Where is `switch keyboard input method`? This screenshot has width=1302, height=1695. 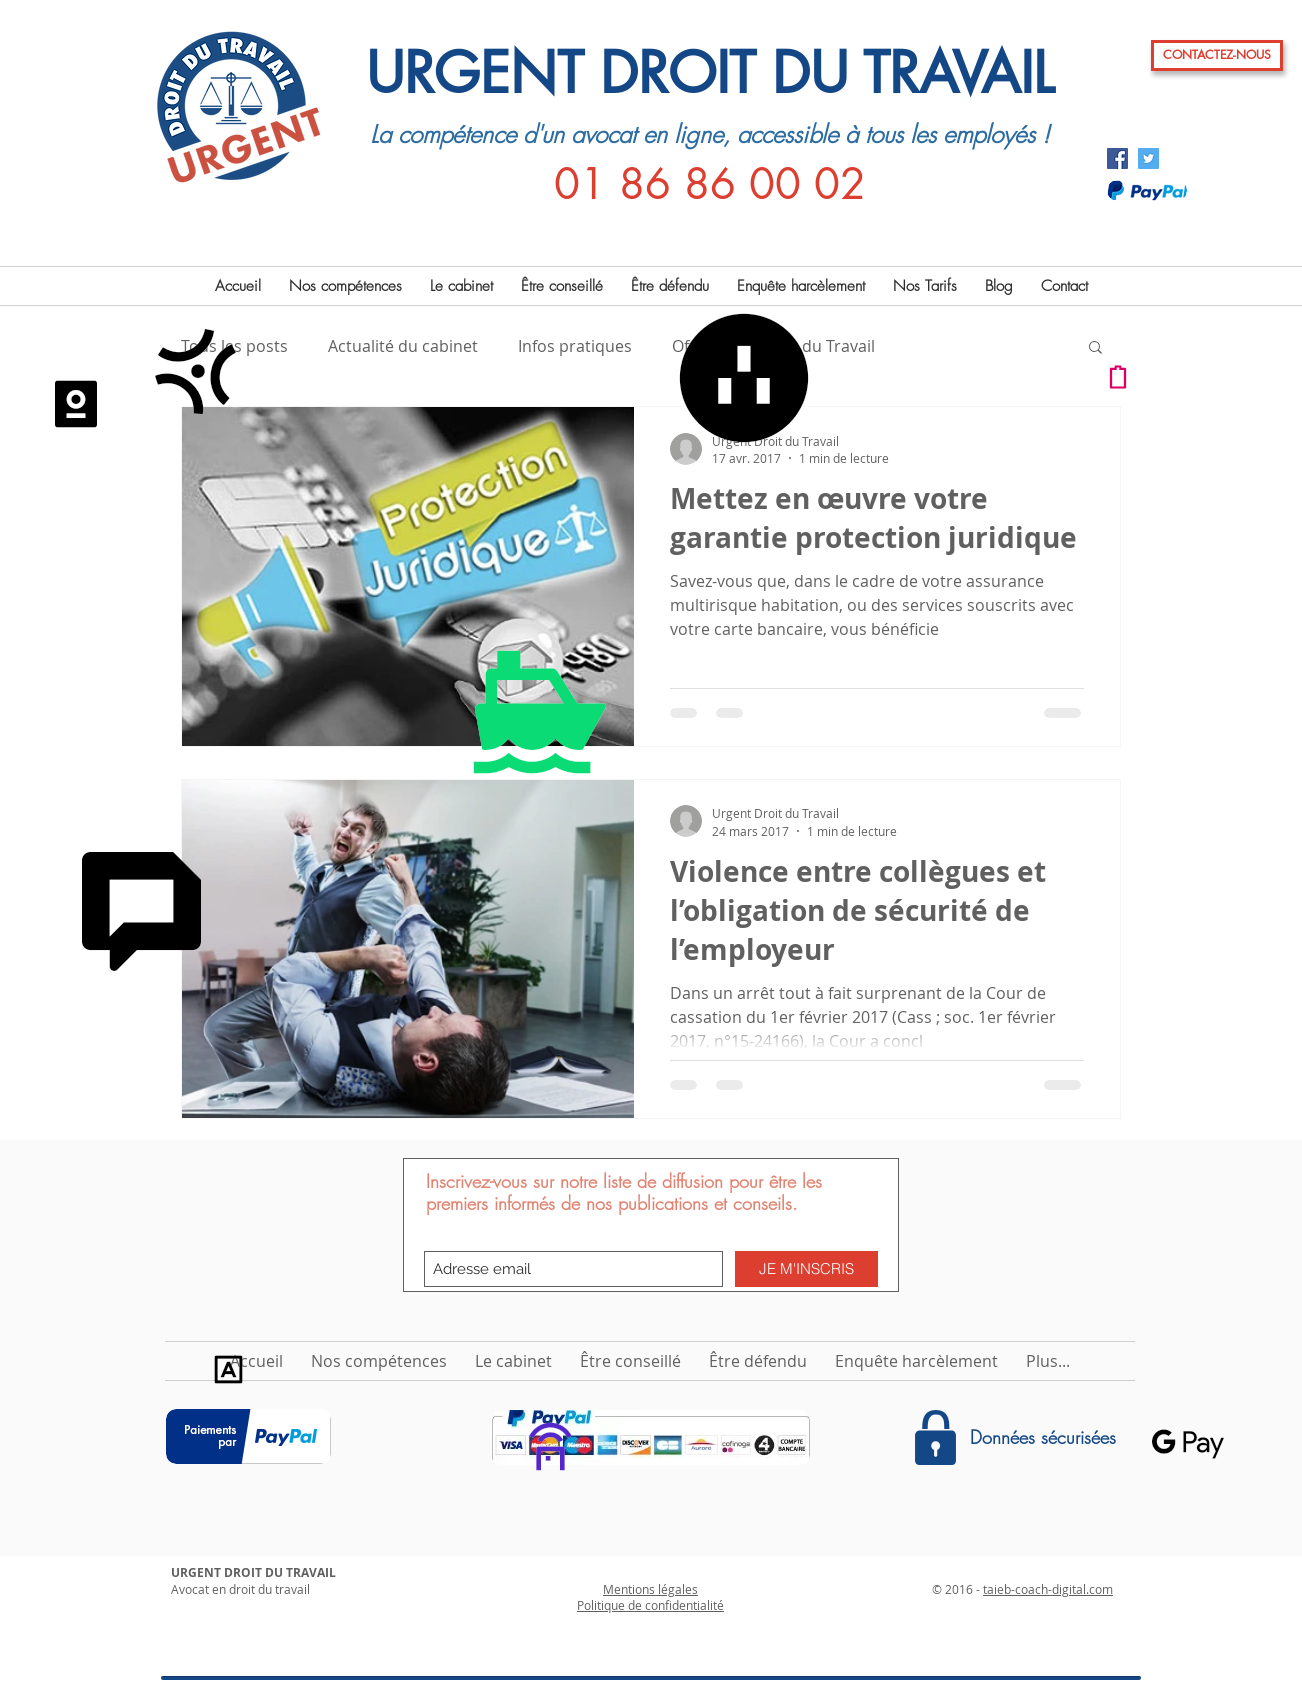
switch keyboard input method is located at coordinates (228, 1369).